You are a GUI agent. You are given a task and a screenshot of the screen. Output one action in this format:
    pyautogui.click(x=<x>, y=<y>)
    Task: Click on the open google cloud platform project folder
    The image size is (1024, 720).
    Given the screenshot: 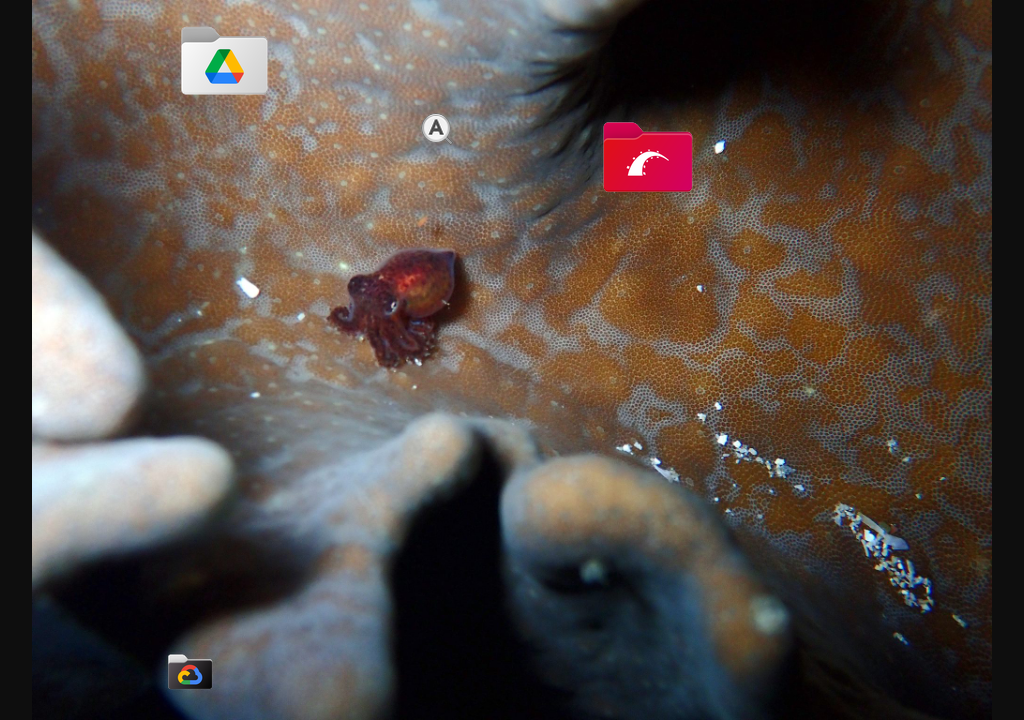 What is the action you would take?
    pyautogui.click(x=190, y=673)
    